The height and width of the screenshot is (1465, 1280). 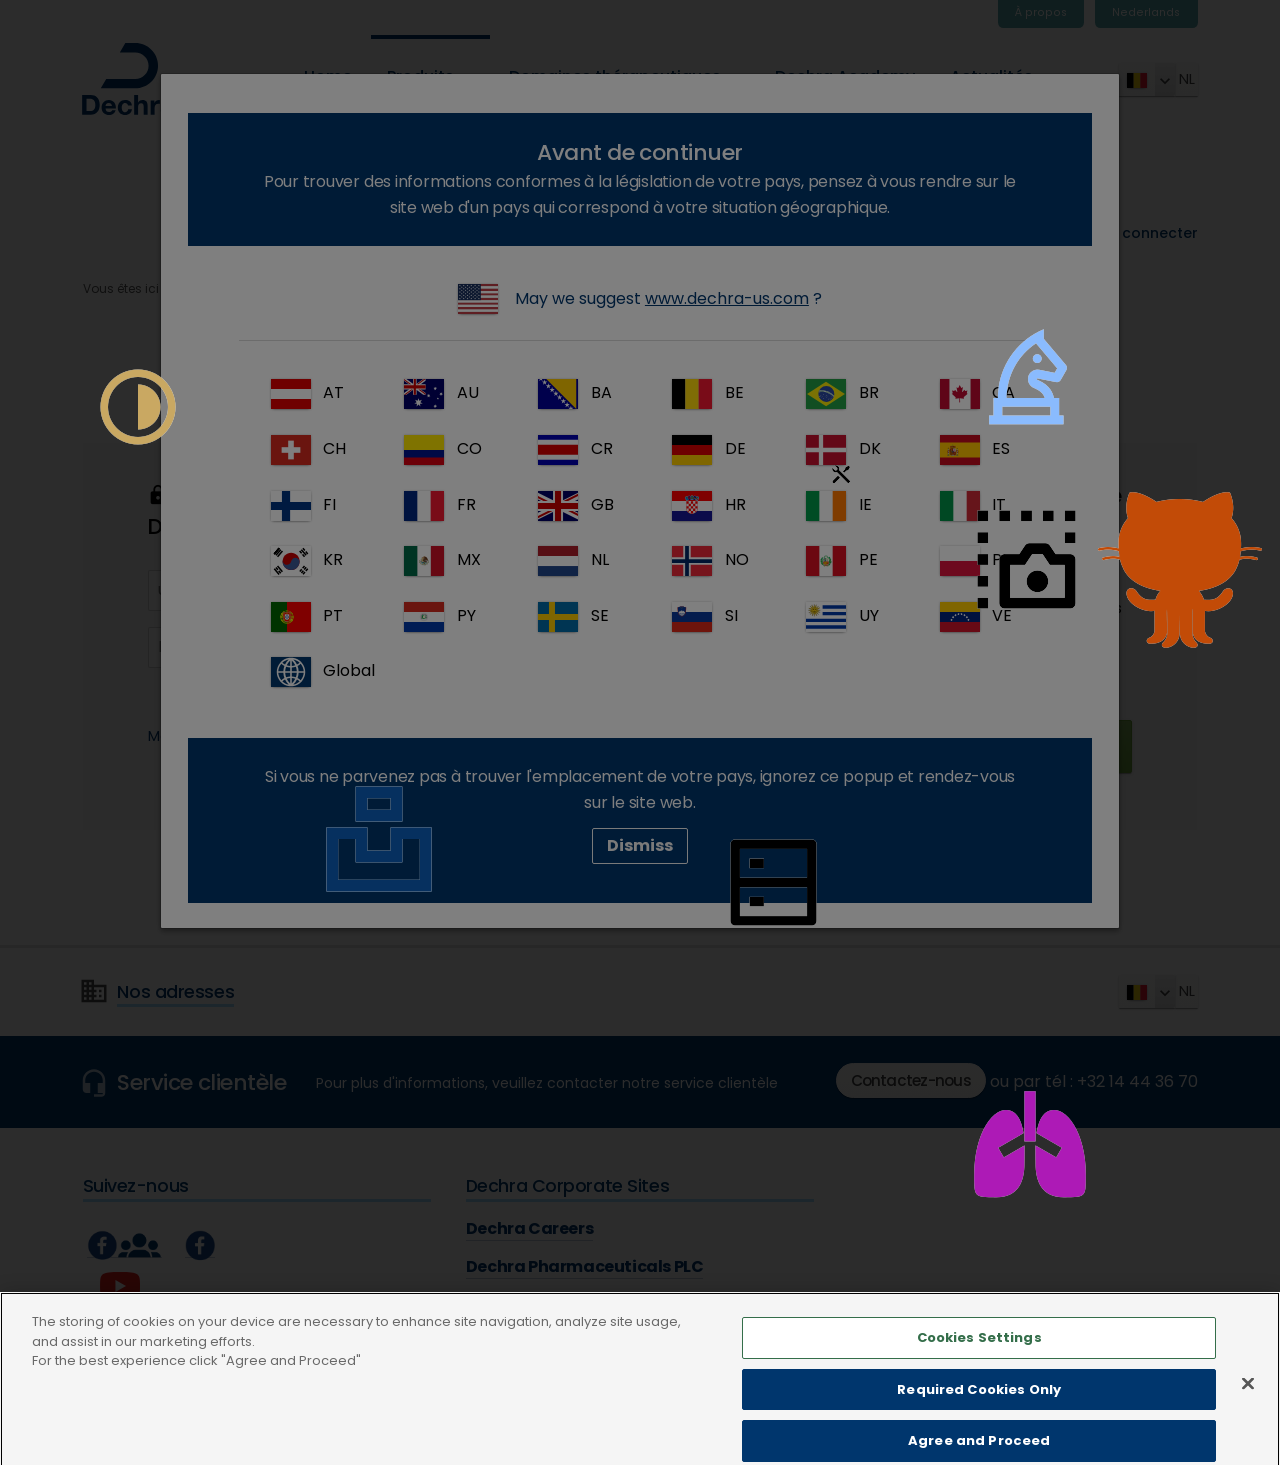 What do you see at coordinates (773, 882) in the screenshot?
I see `access server settings` at bounding box center [773, 882].